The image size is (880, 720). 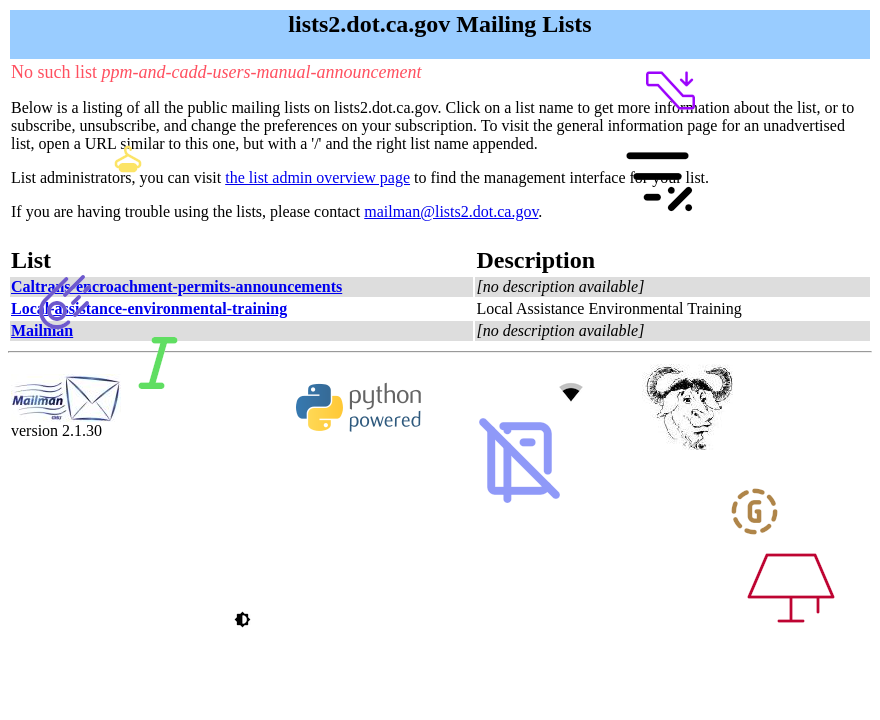 I want to click on toggle desk lamp or reading light, so click(x=791, y=588).